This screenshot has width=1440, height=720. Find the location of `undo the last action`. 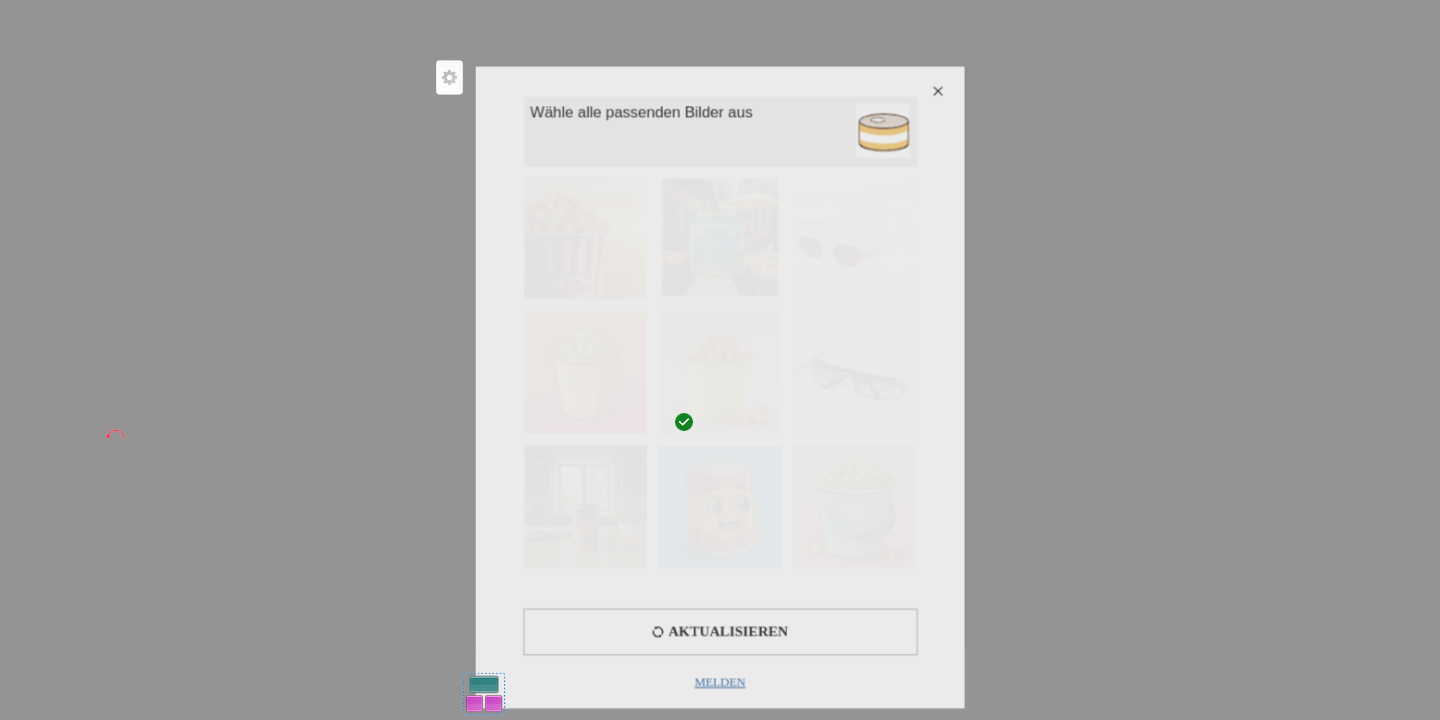

undo the last action is located at coordinates (116, 434).